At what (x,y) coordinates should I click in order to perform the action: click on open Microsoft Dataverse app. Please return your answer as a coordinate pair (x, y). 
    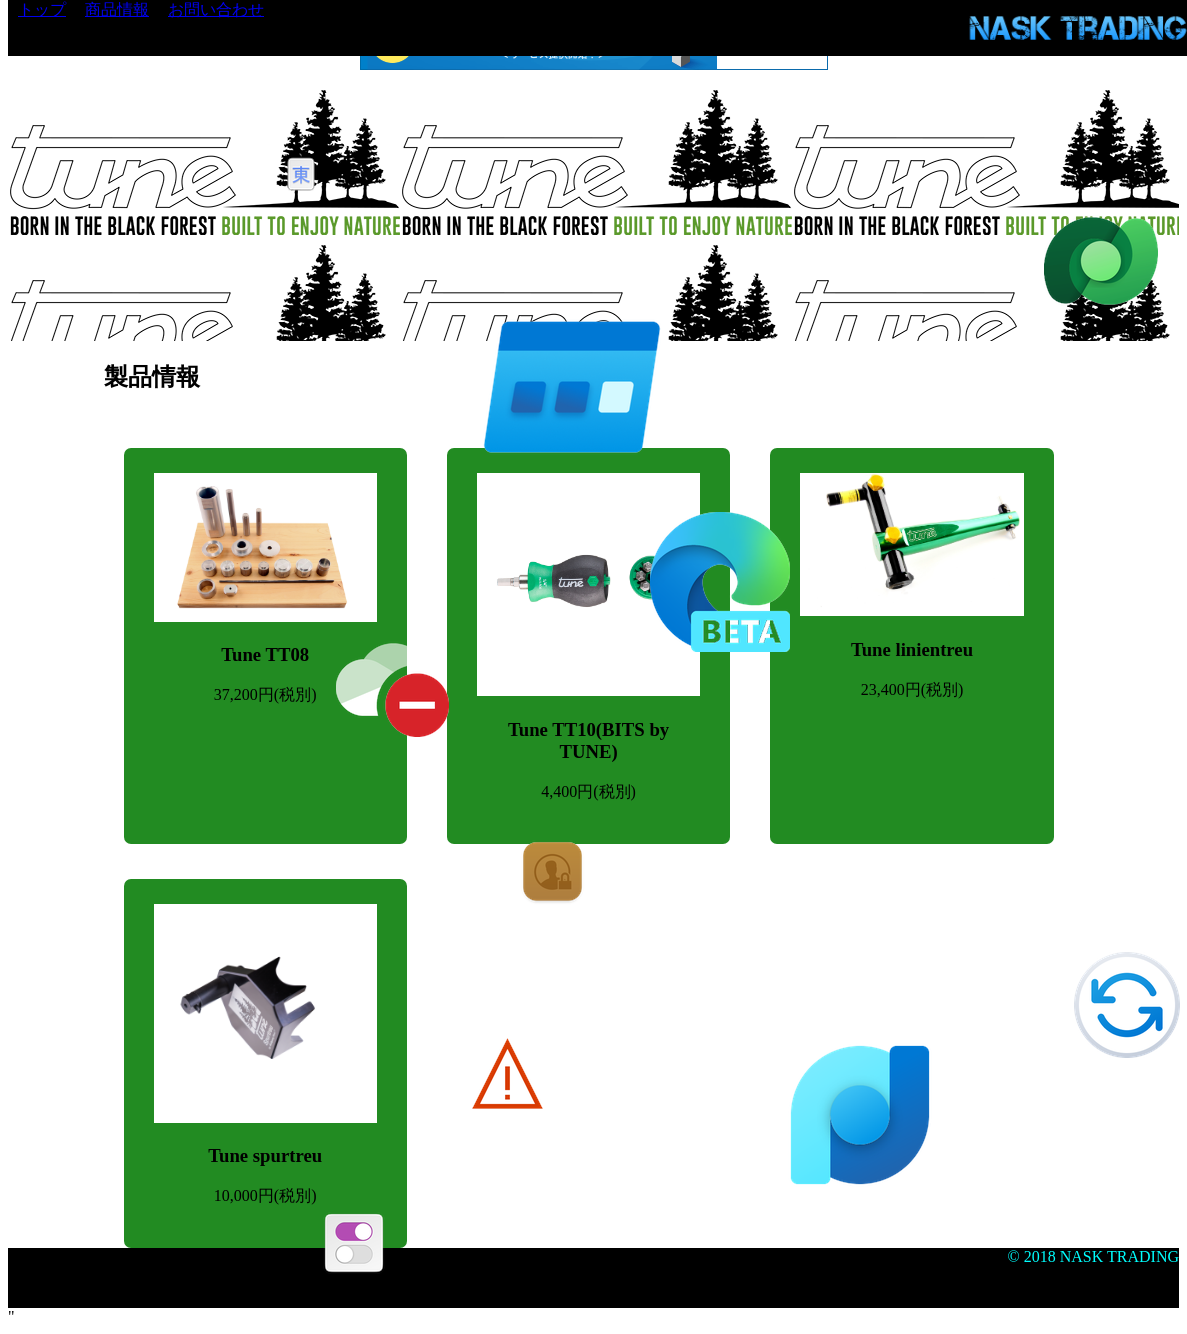
    Looking at the image, I should click on (1101, 261).